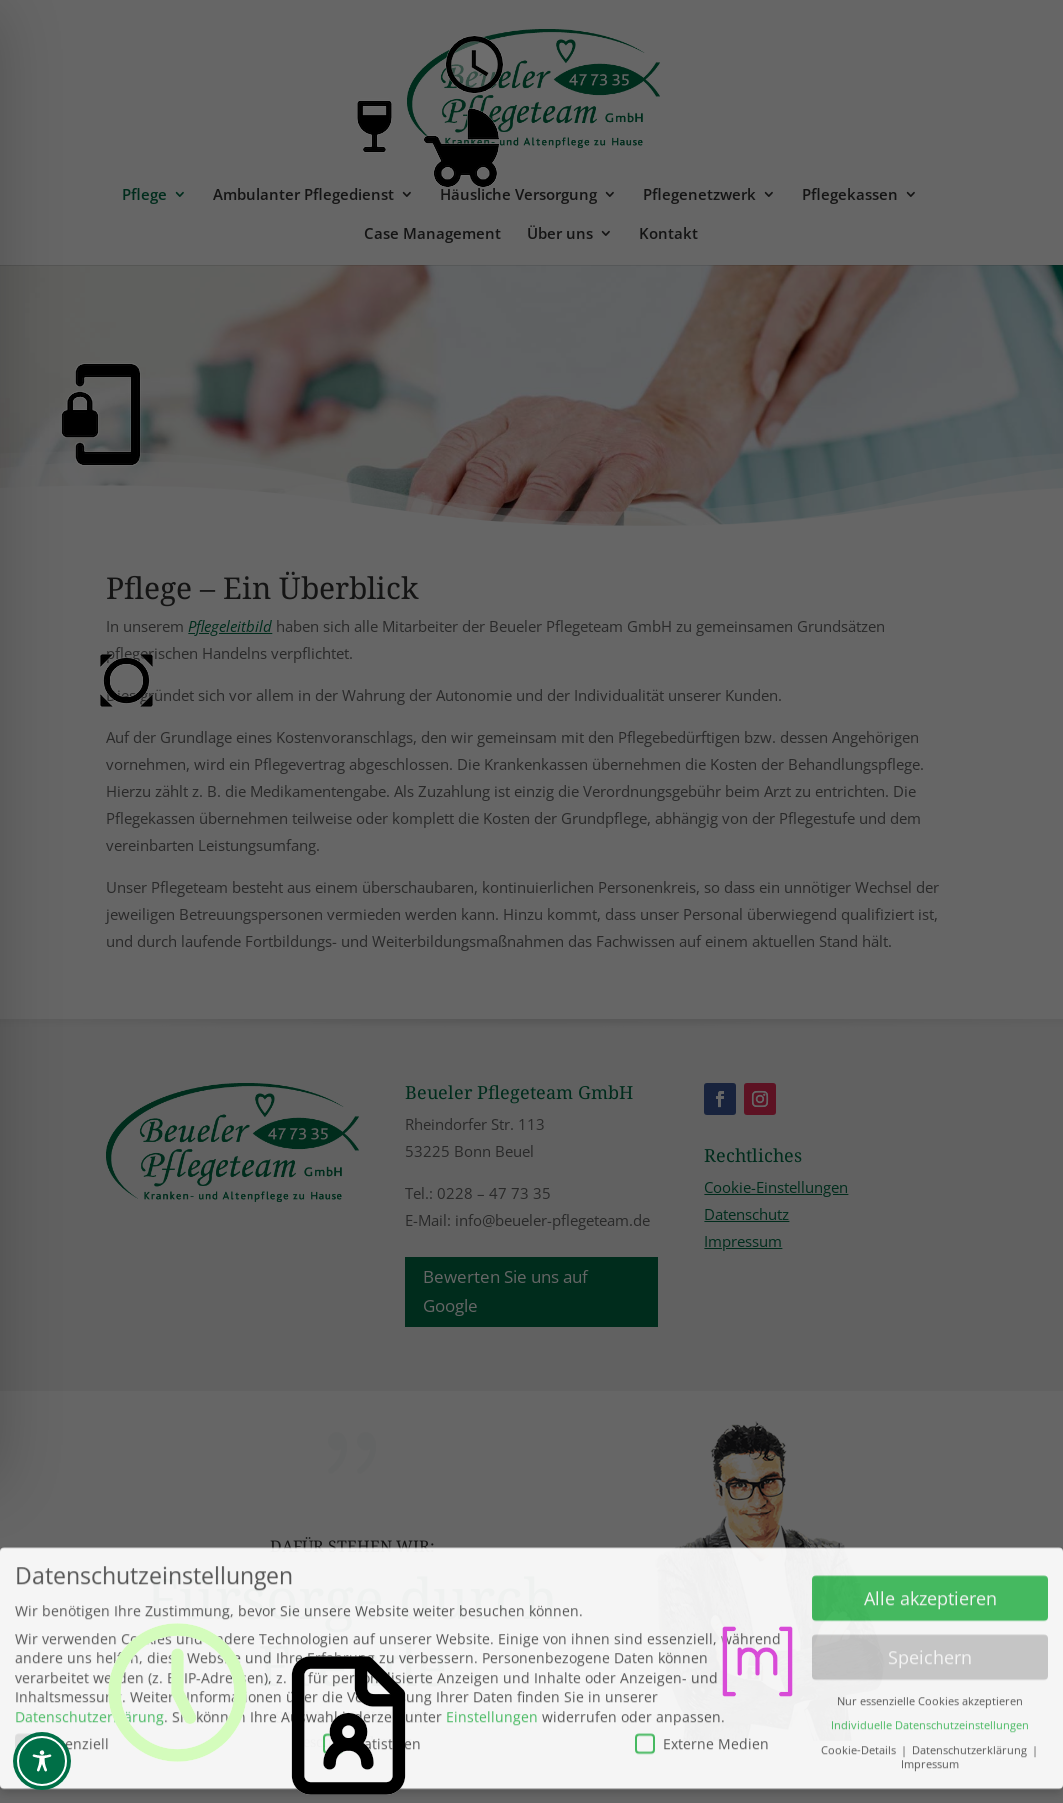  What do you see at coordinates (463, 147) in the screenshot?
I see `indicates child-friendly or family-friendly location` at bounding box center [463, 147].